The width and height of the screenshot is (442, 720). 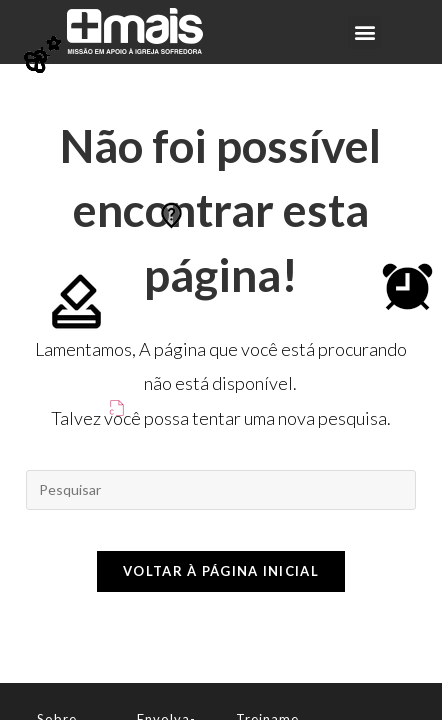 What do you see at coordinates (42, 54) in the screenshot?
I see `access nature or outdoor-related emoji` at bounding box center [42, 54].